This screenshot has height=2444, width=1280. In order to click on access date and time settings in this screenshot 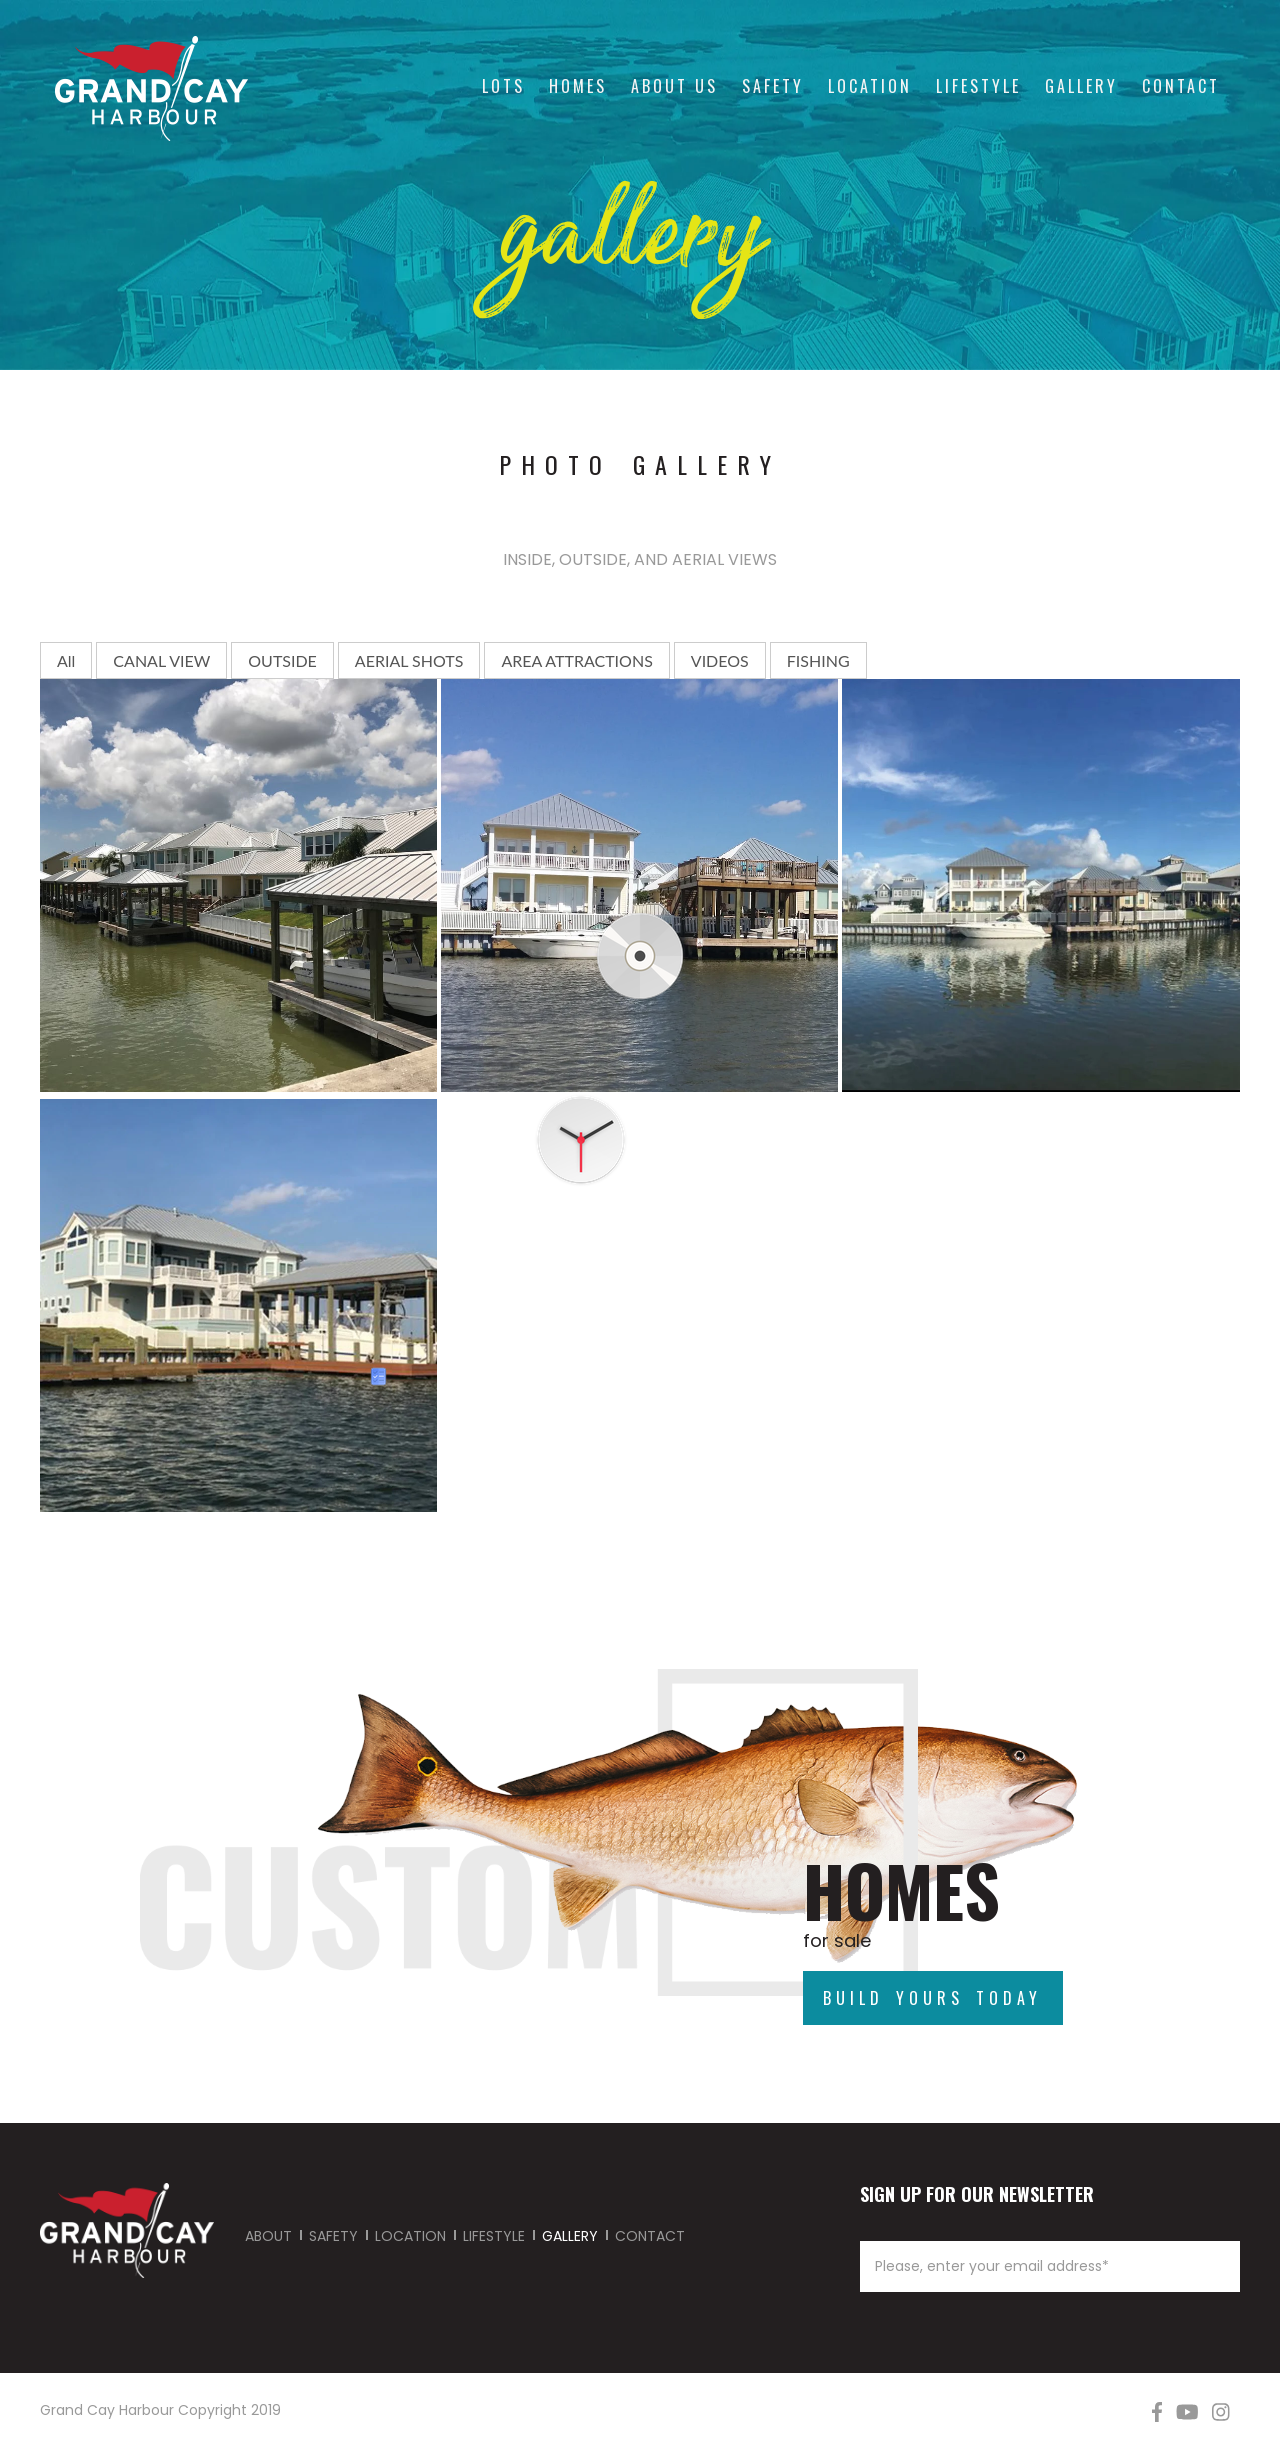, I will do `click(581, 1140)`.